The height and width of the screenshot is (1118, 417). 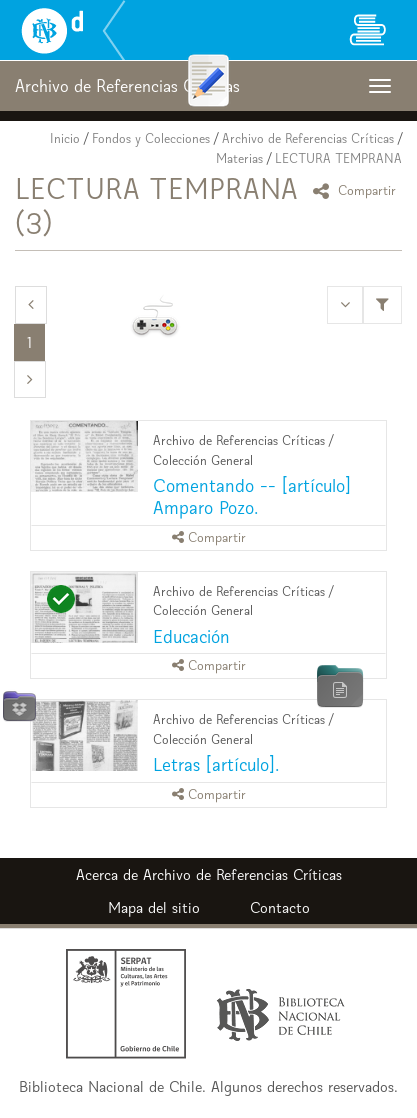 I want to click on open your documents folder, so click(x=340, y=686).